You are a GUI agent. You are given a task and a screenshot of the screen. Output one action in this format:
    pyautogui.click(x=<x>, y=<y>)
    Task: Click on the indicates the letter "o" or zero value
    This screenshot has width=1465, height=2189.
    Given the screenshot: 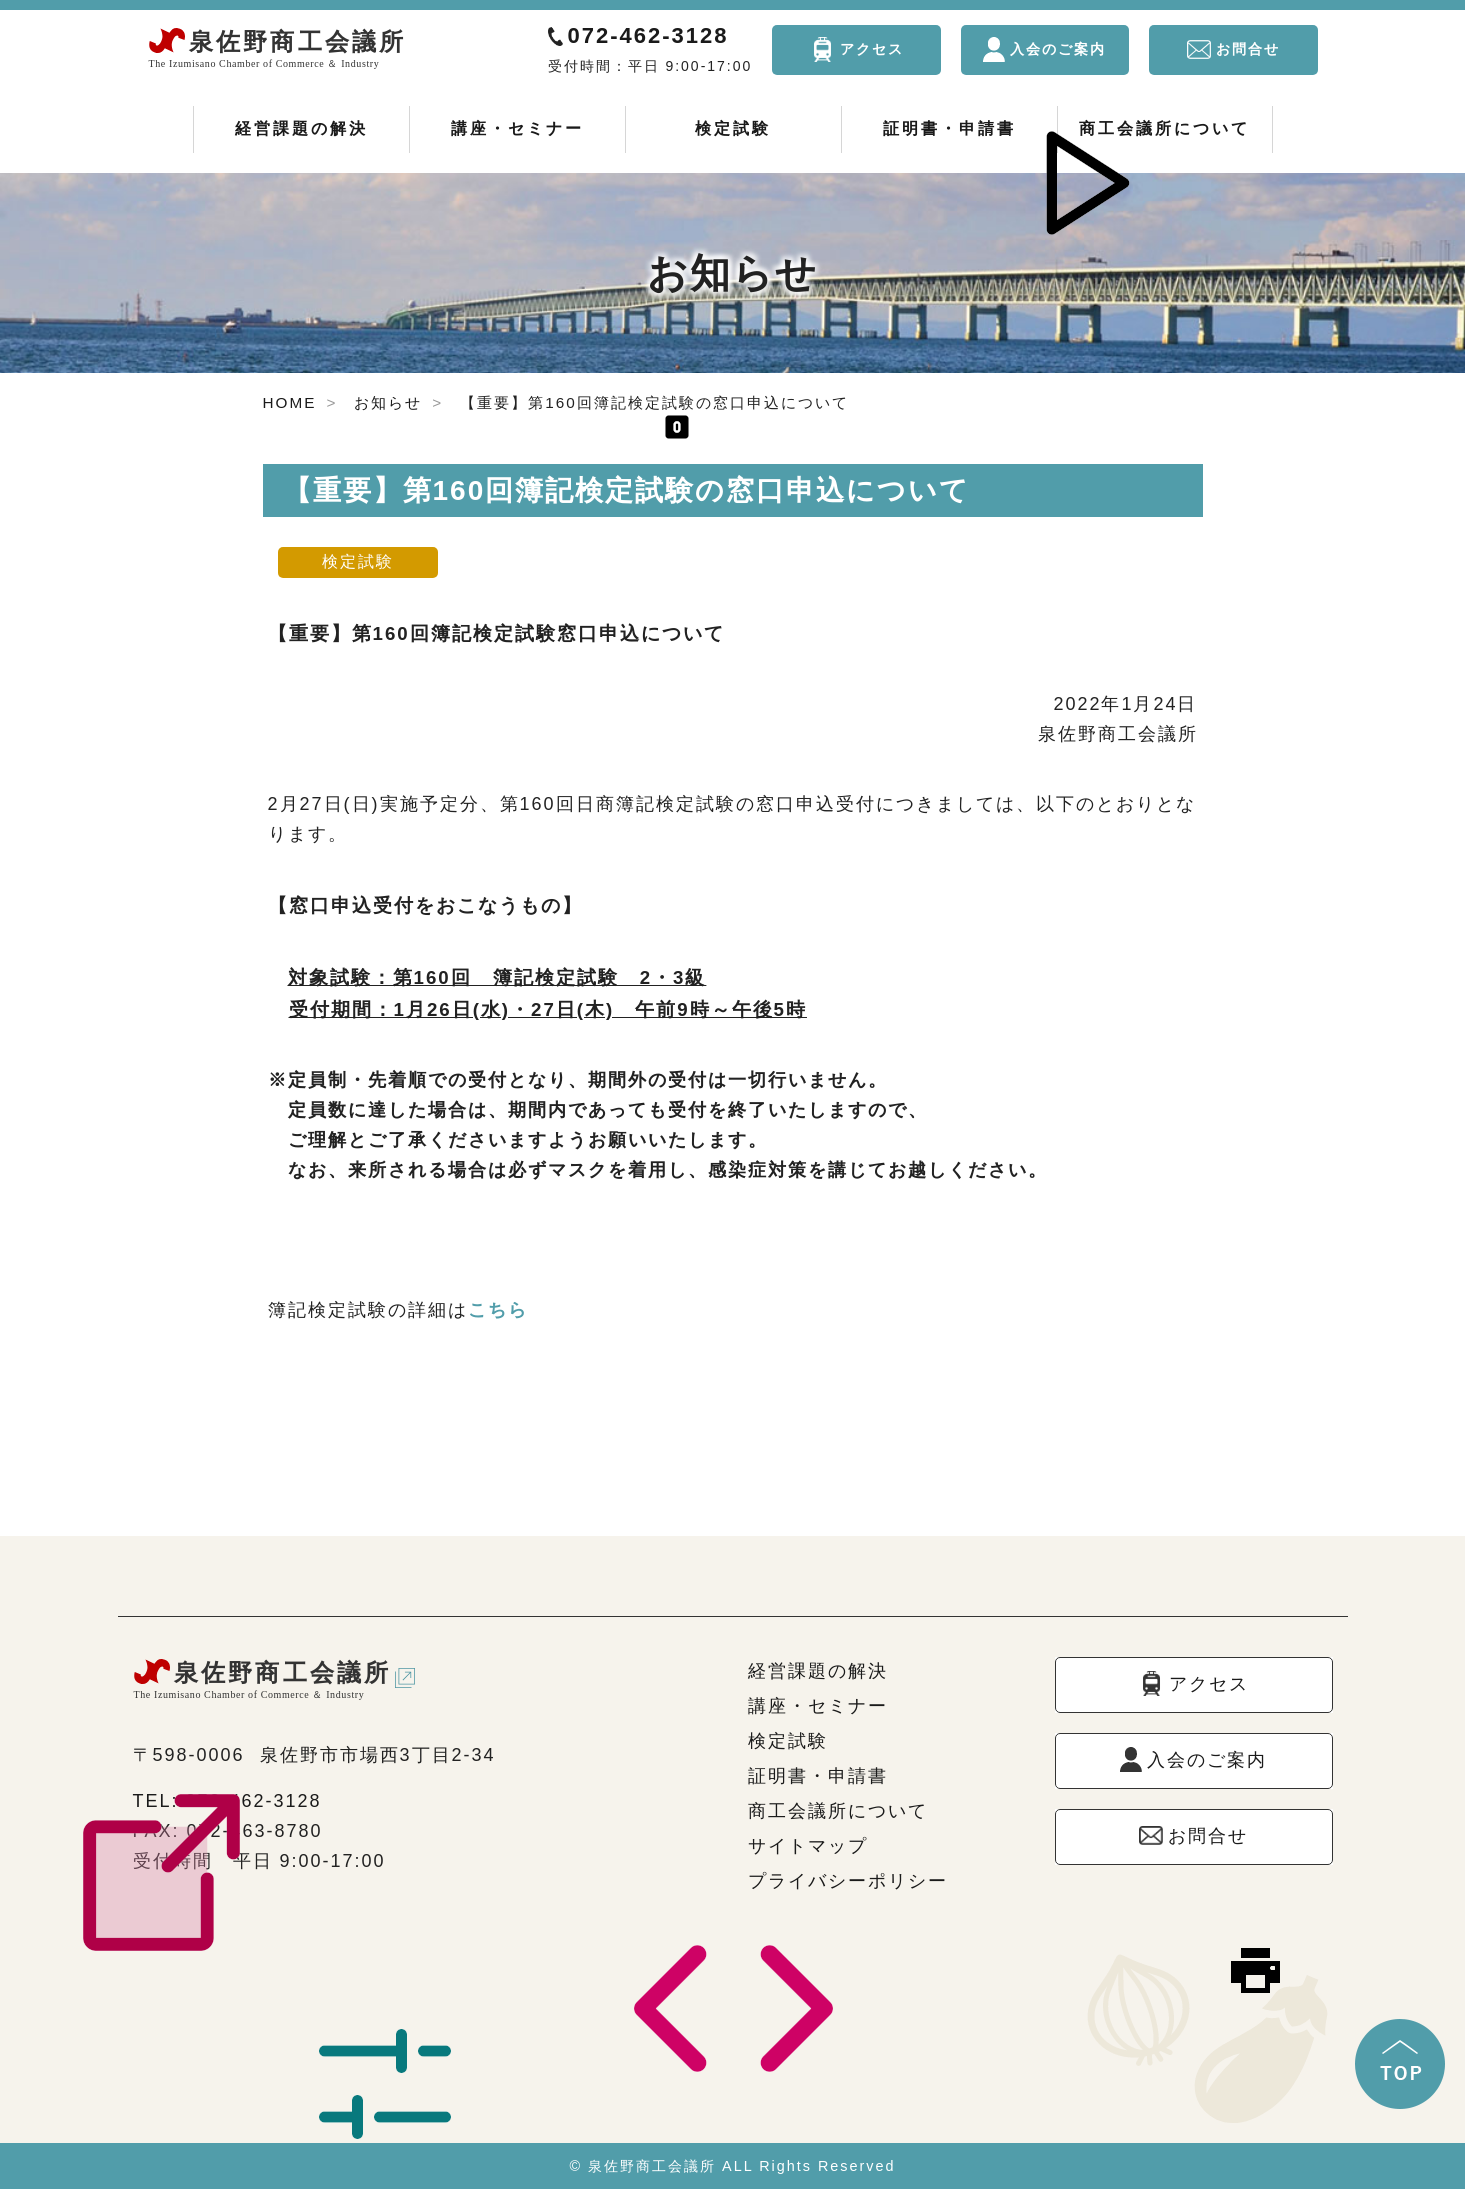 What is the action you would take?
    pyautogui.click(x=677, y=427)
    